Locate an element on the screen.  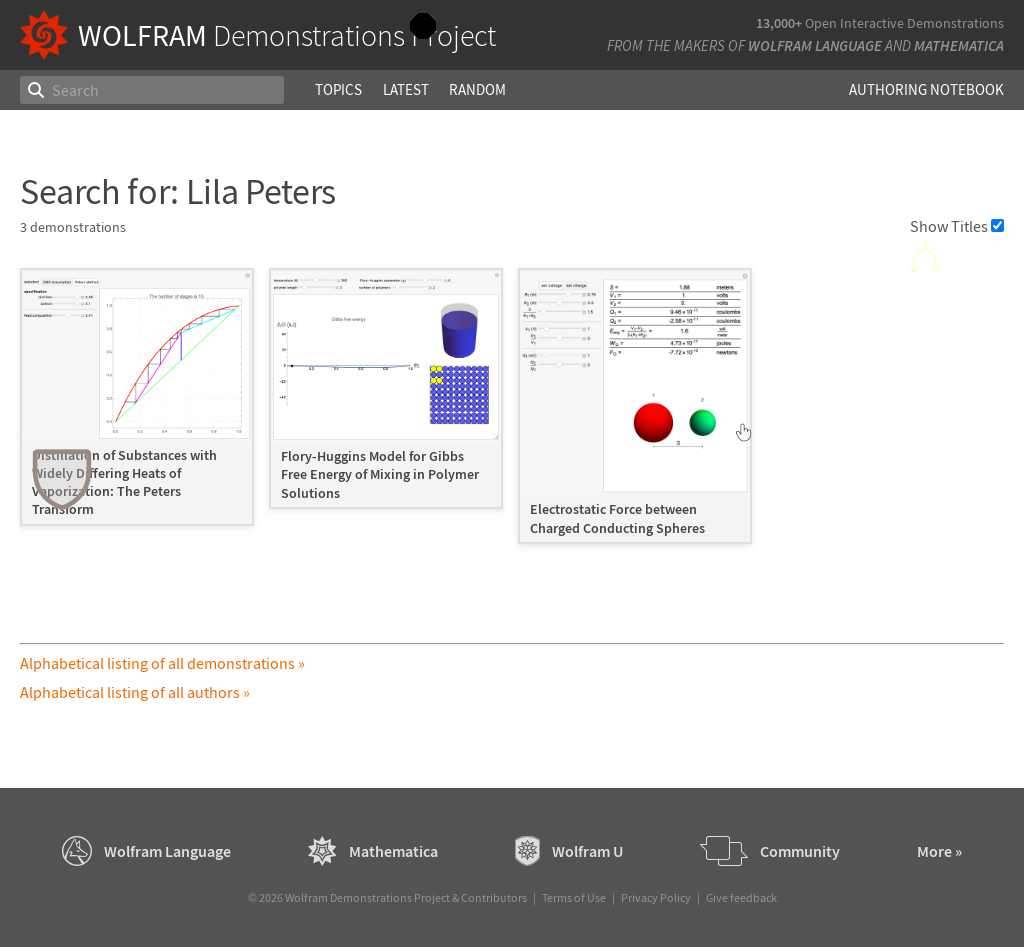
access security or privacy settings is located at coordinates (62, 476).